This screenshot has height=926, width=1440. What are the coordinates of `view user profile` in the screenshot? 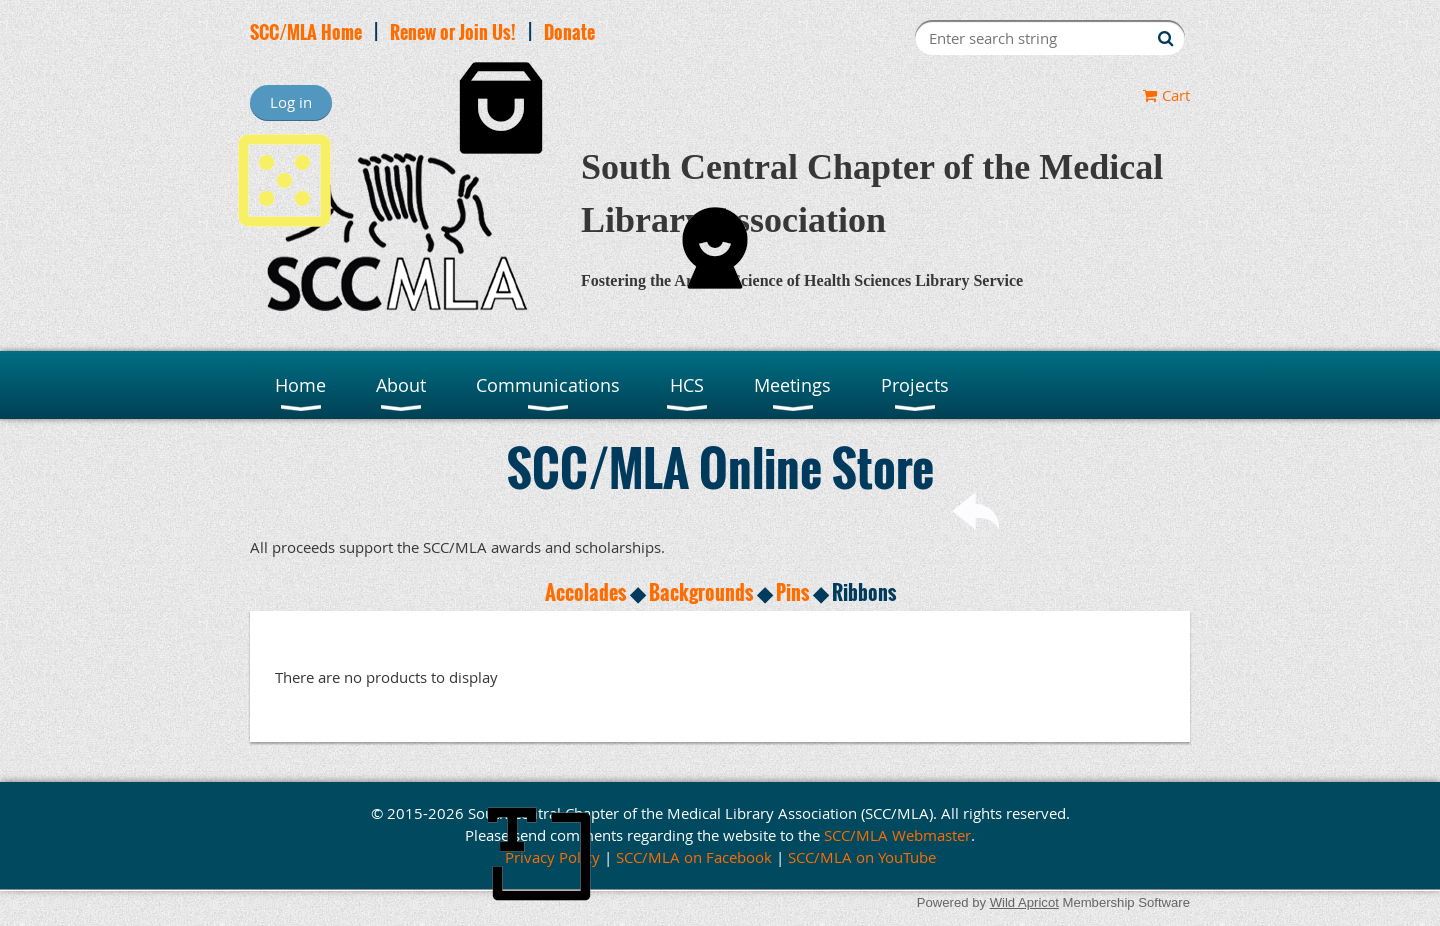 It's located at (715, 248).